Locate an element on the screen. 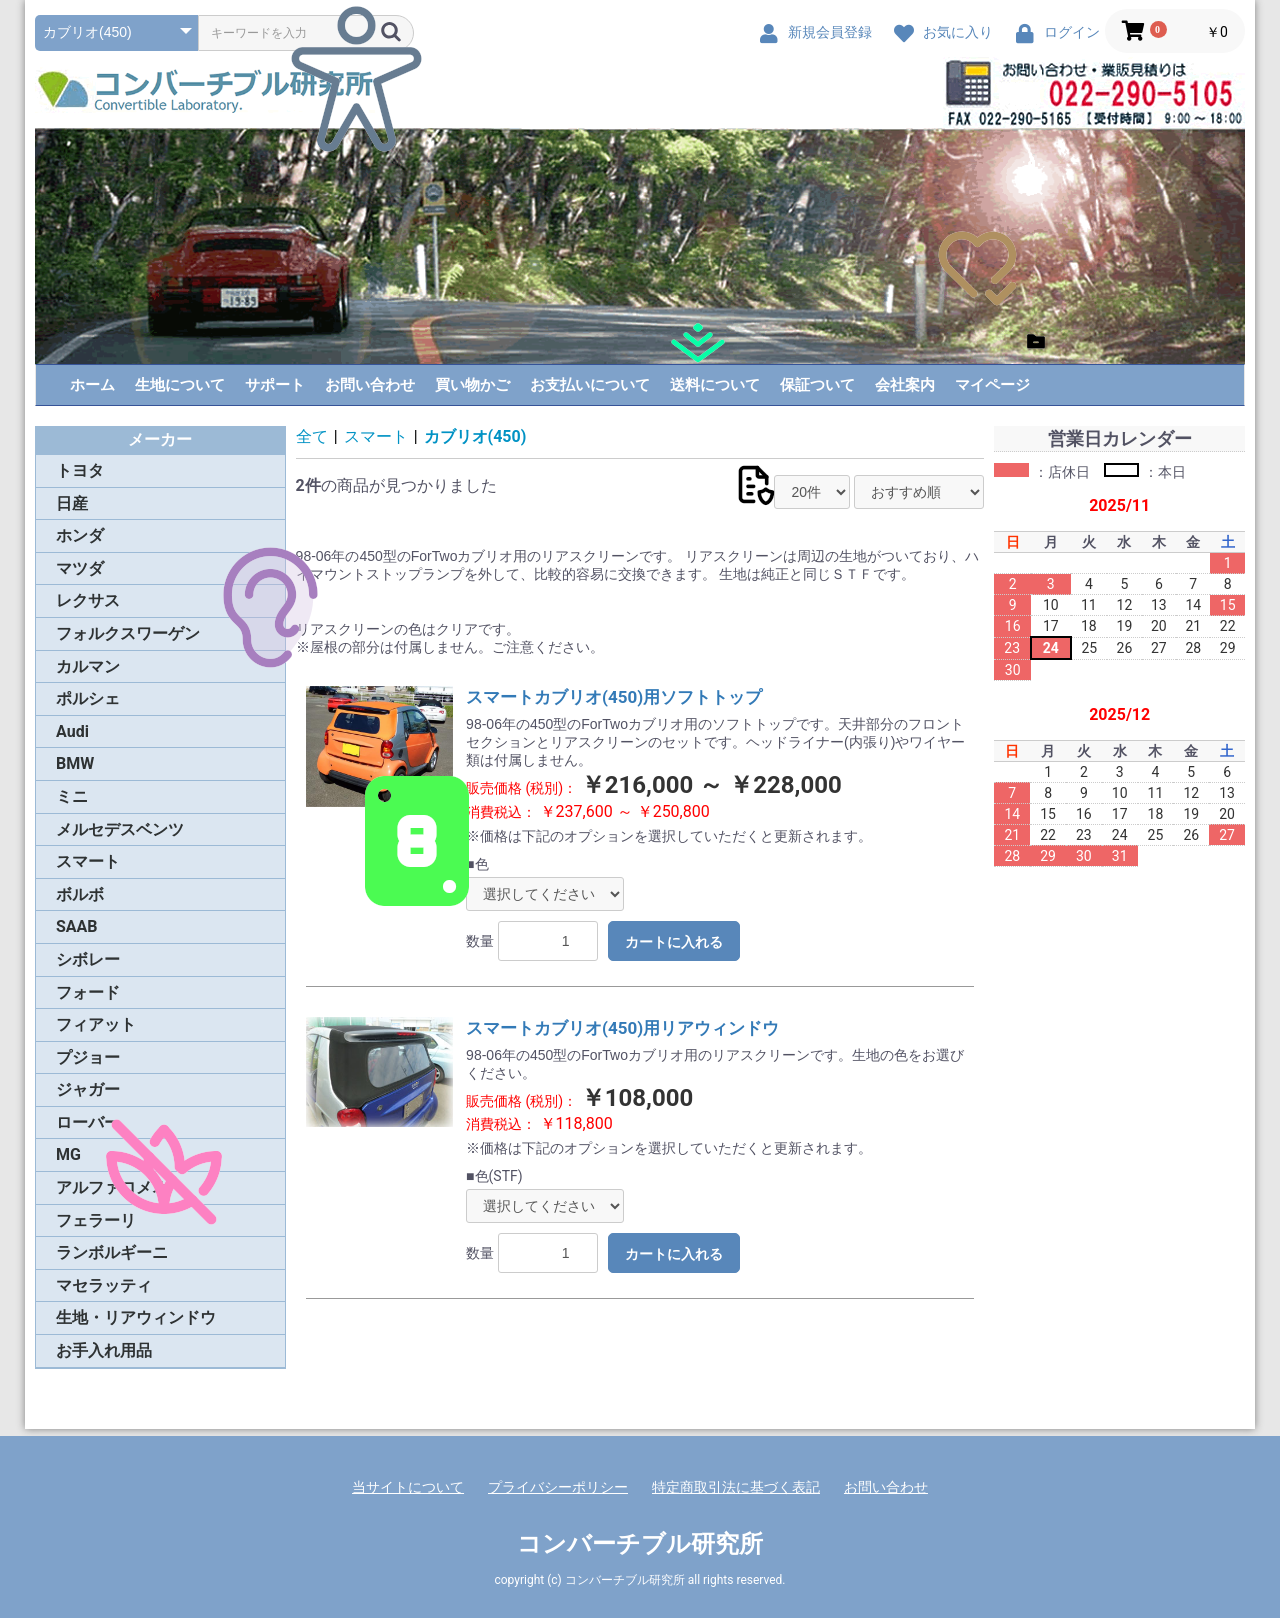 The height and width of the screenshot is (1618, 1280). access audio or hearing settings is located at coordinates (270, 607).